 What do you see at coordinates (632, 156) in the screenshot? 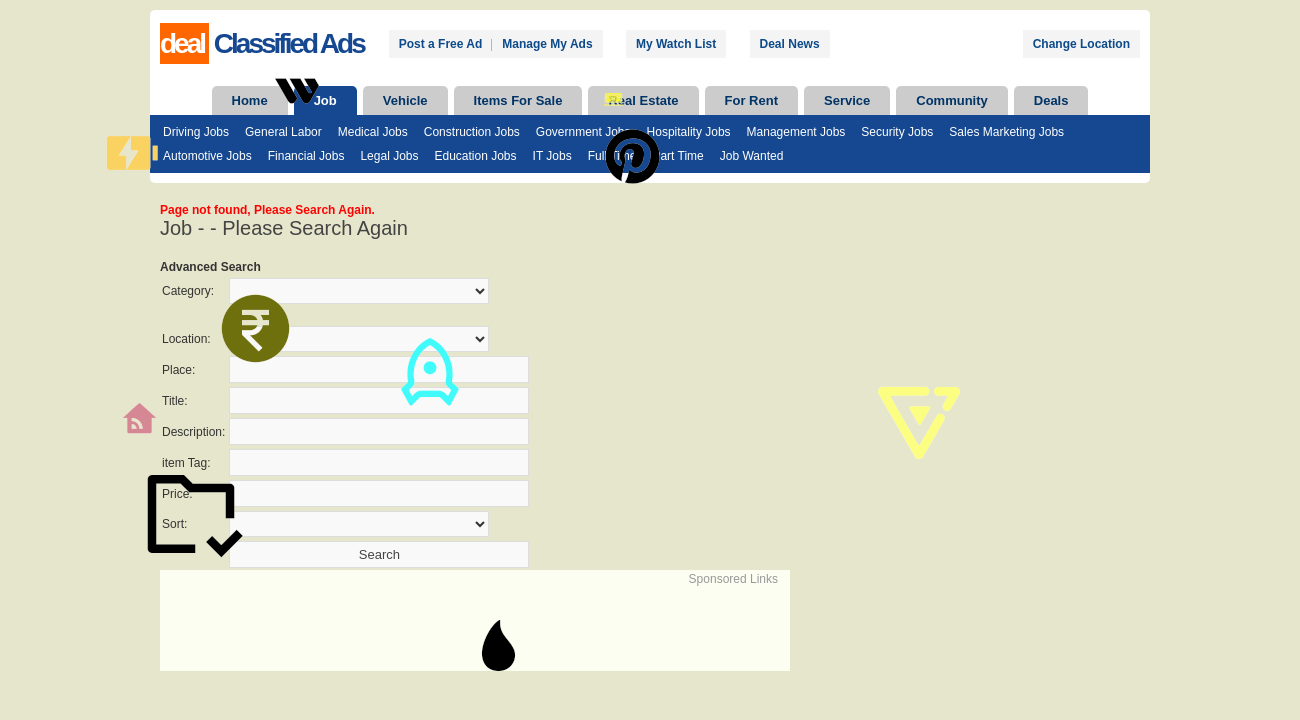
I see `open Pinterest app` at bounding box center [632, 156].